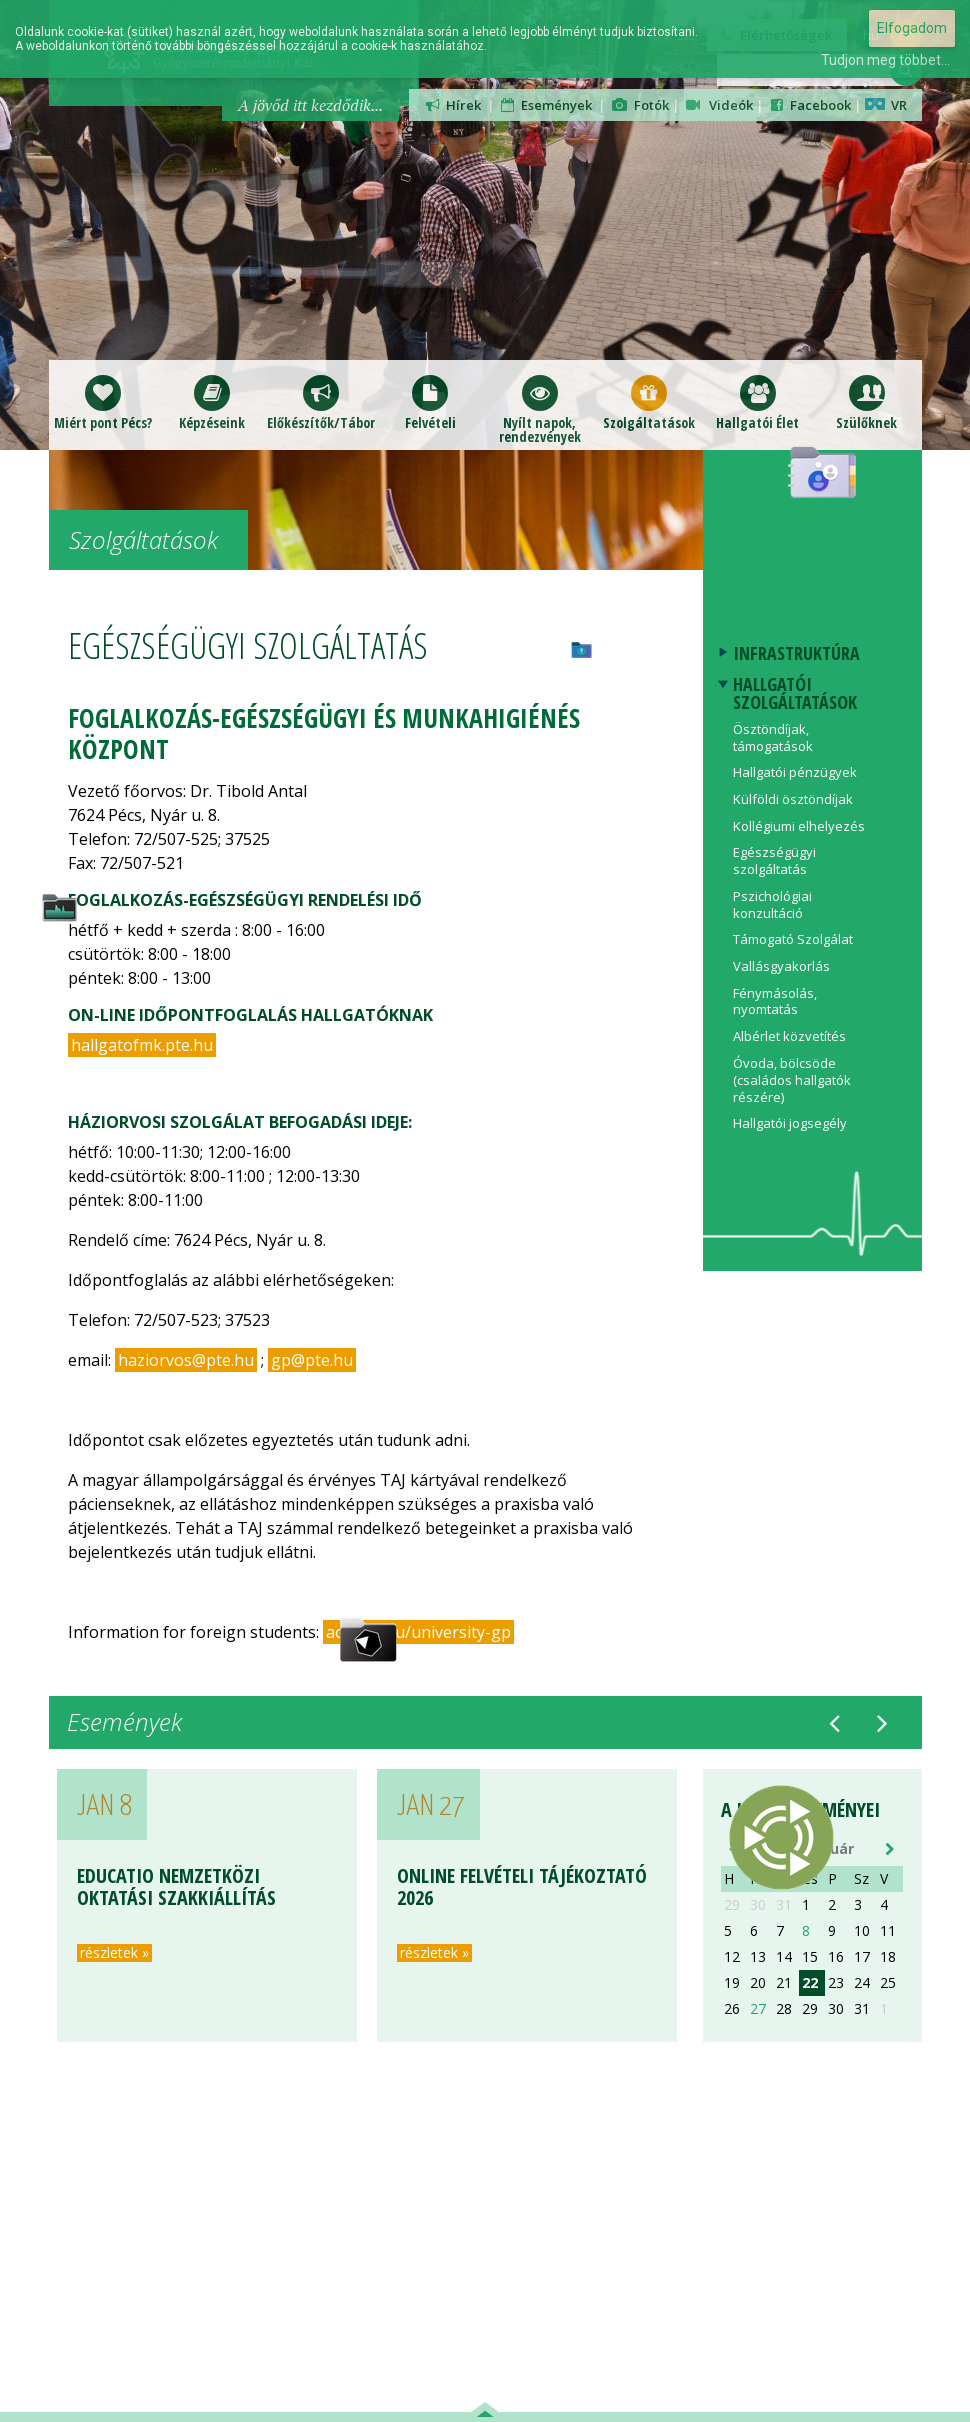  I want to click on open the ubuntu mate start menu or application launcher, so click(781, 1837).